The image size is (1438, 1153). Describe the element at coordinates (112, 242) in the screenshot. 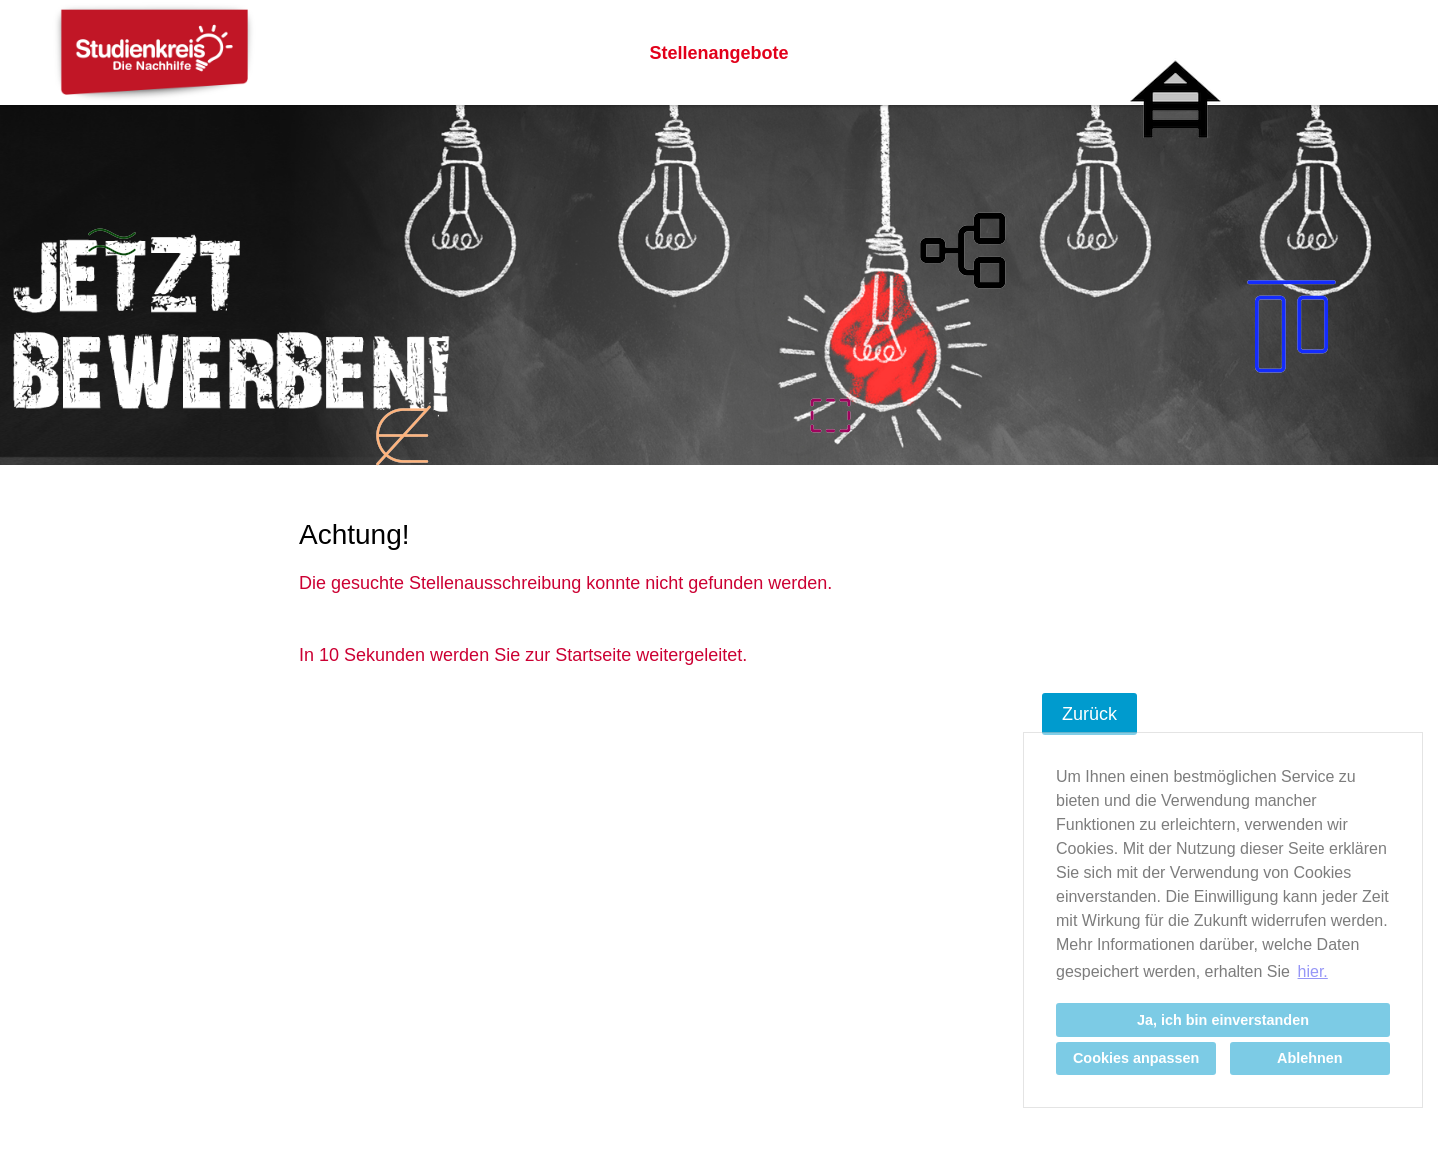

I see `indicates approximate or estimated value` at that location.